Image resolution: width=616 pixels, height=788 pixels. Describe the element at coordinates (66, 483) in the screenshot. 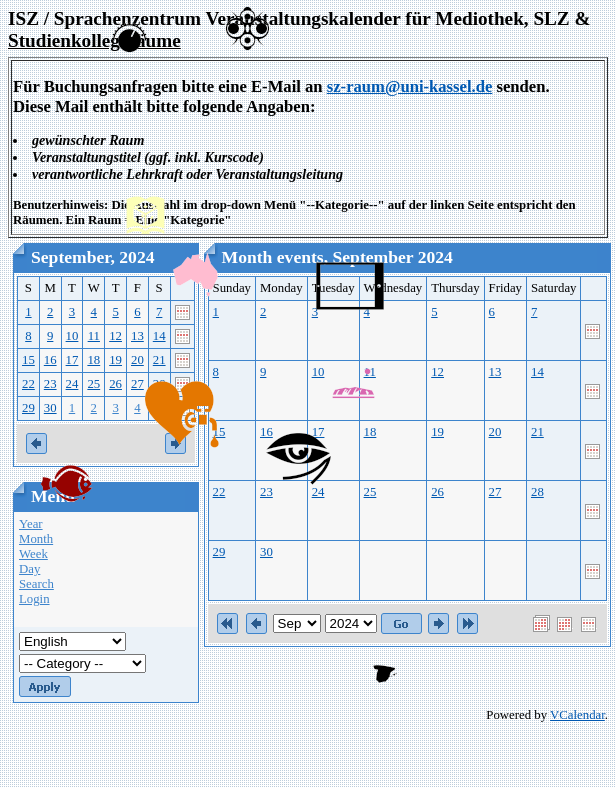

I see `select flatfish in a fishing or aquarium game` at that location.